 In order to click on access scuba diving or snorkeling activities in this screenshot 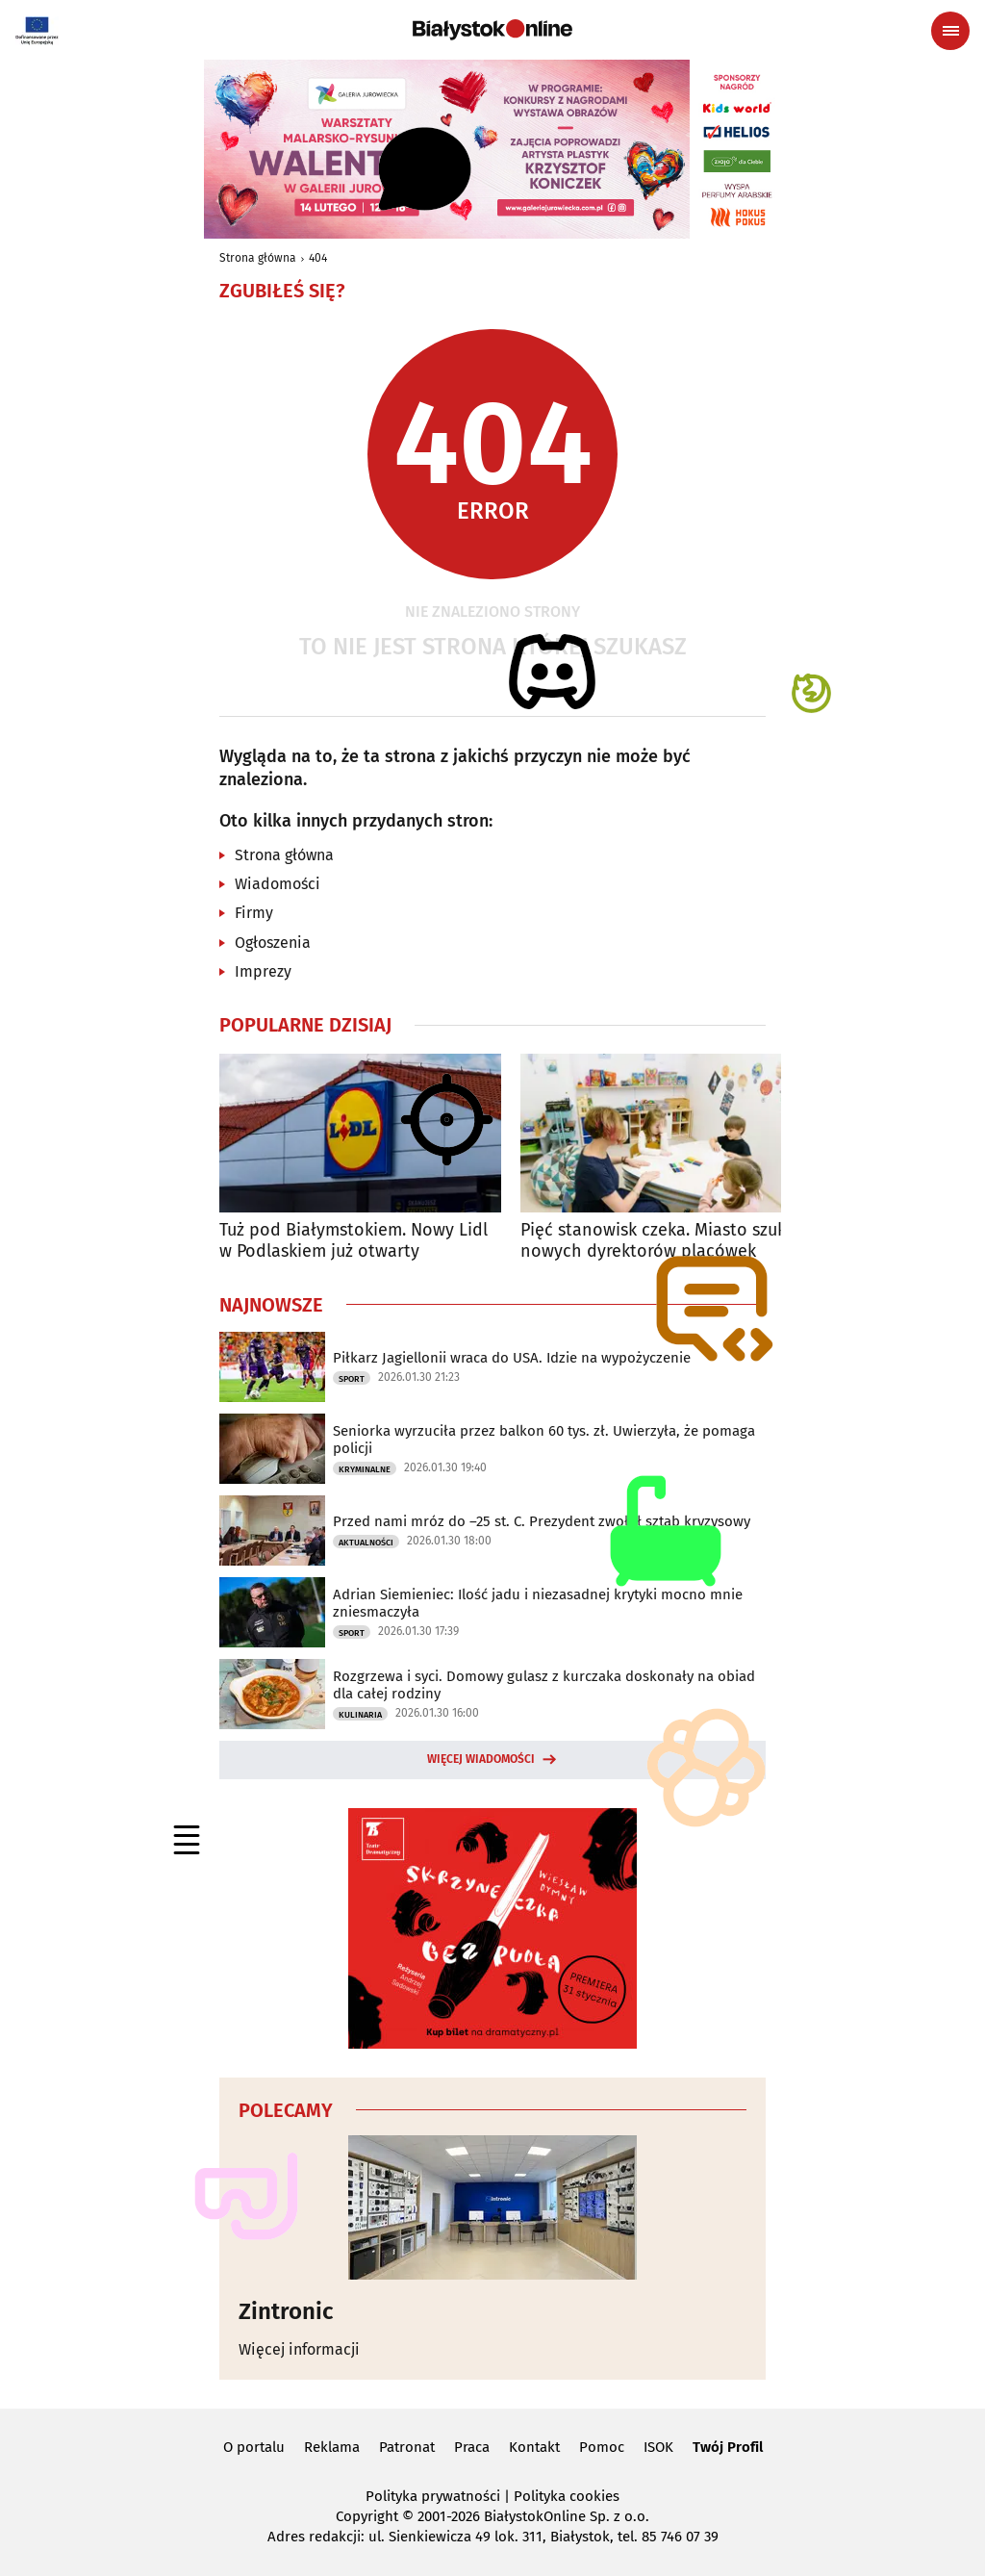, I will do `click(246, 2199)`.